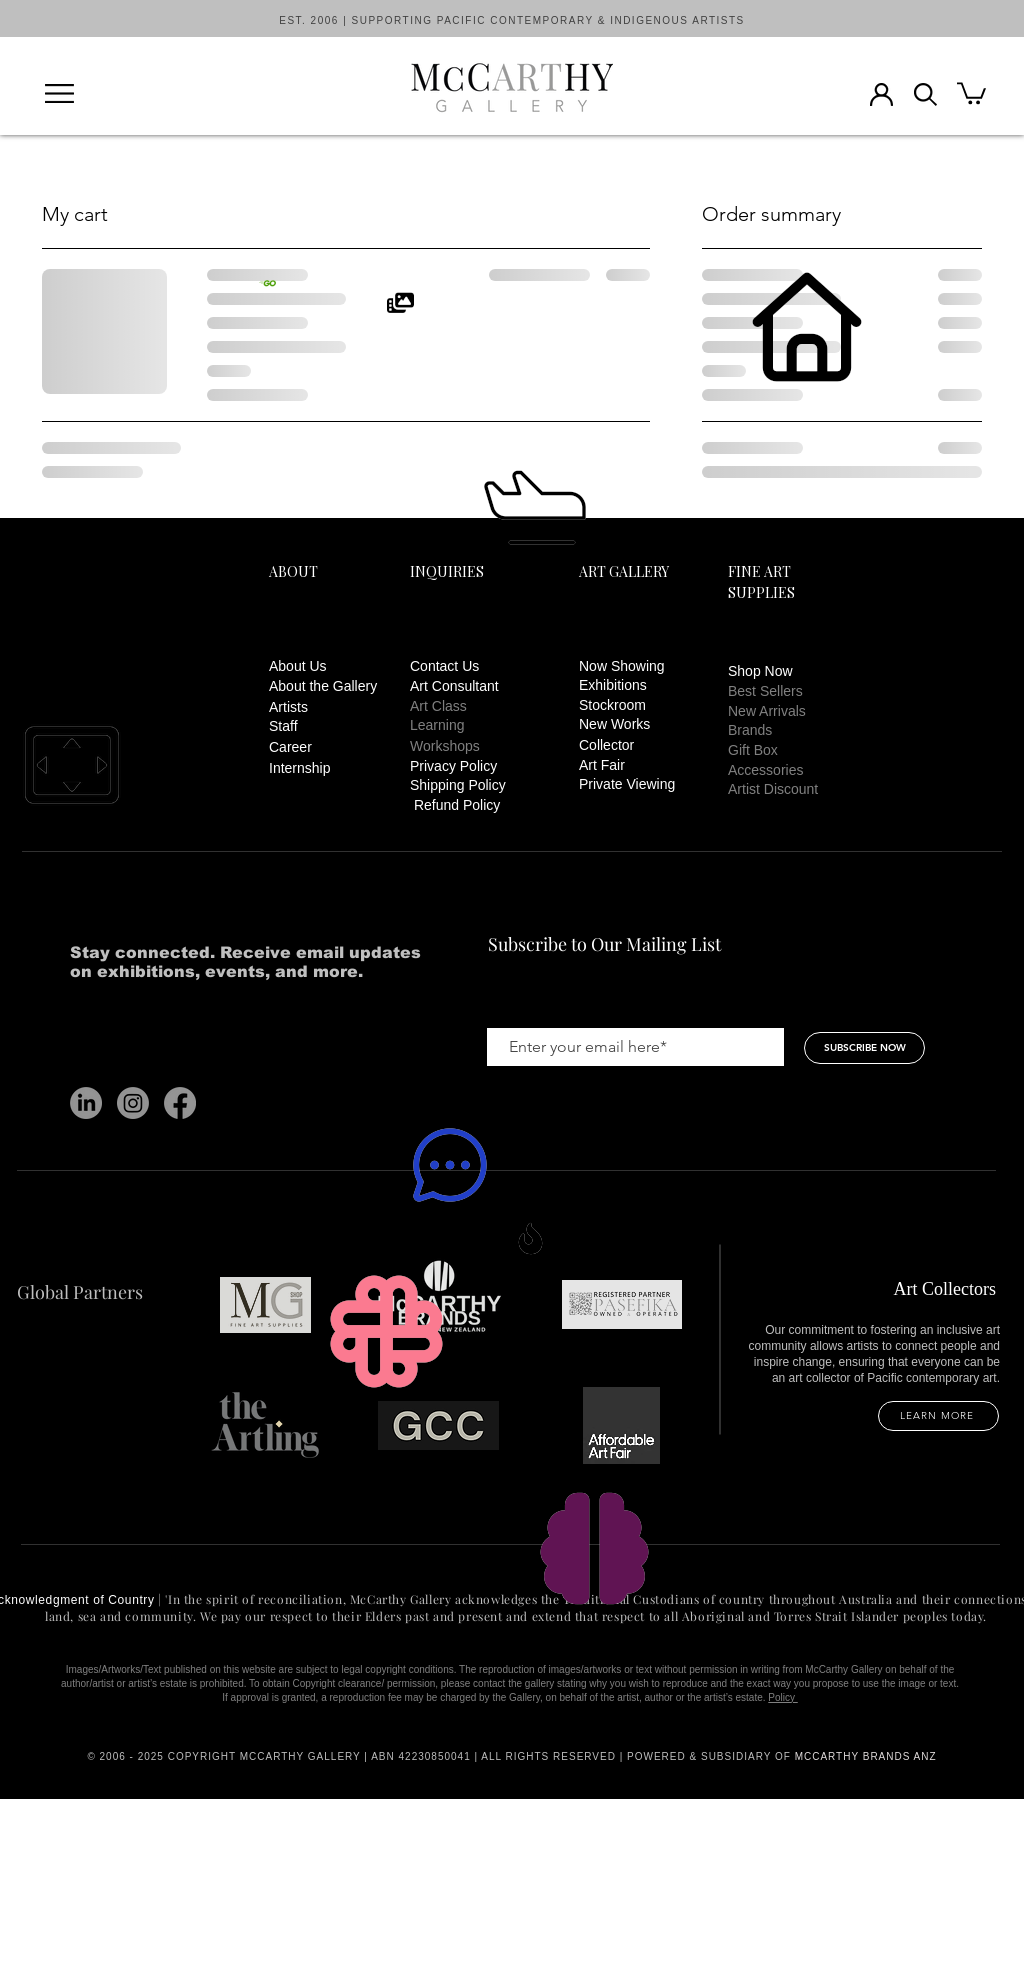 The height and width of the screenshot is (1983, 1024). What do you see at coordinates (535, 504) in the screenshot?
I see `indicates flight mode is active` at bounding box center [535, 504].